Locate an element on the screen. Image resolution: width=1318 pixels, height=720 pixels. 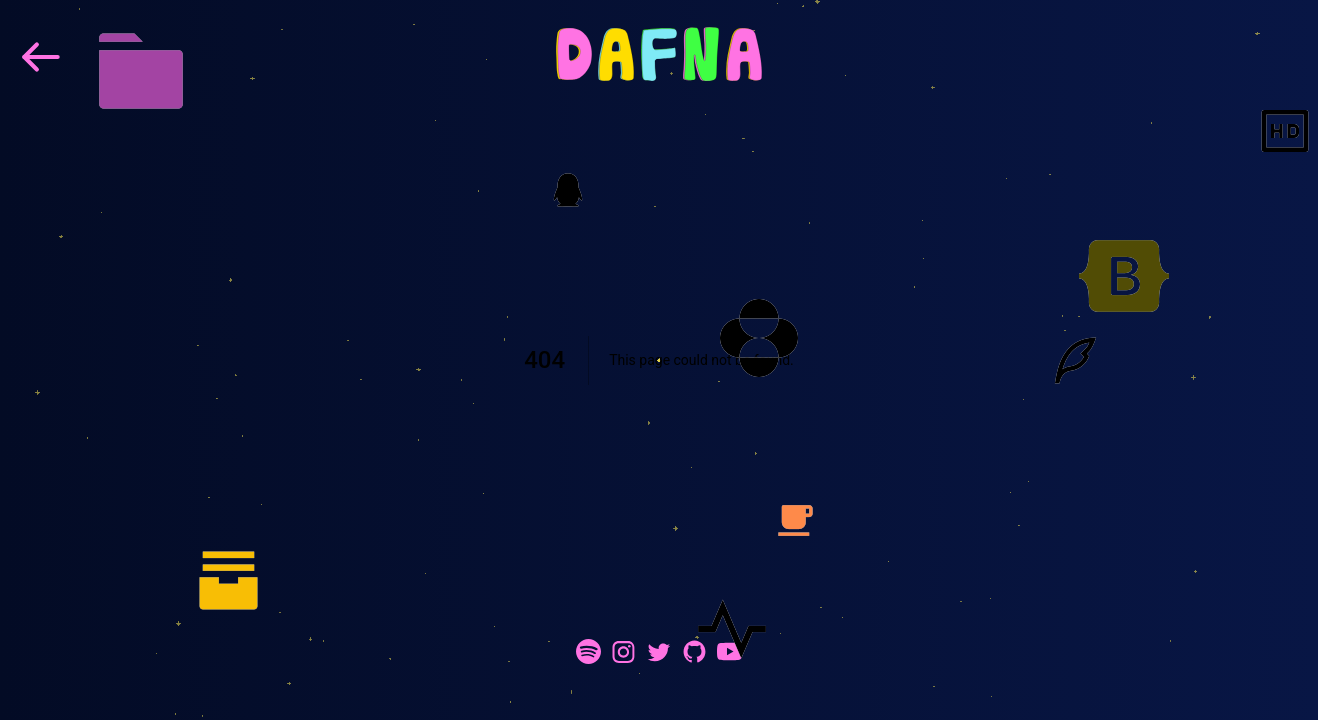
compose or write a new document is located at coordinates (1075, 360).